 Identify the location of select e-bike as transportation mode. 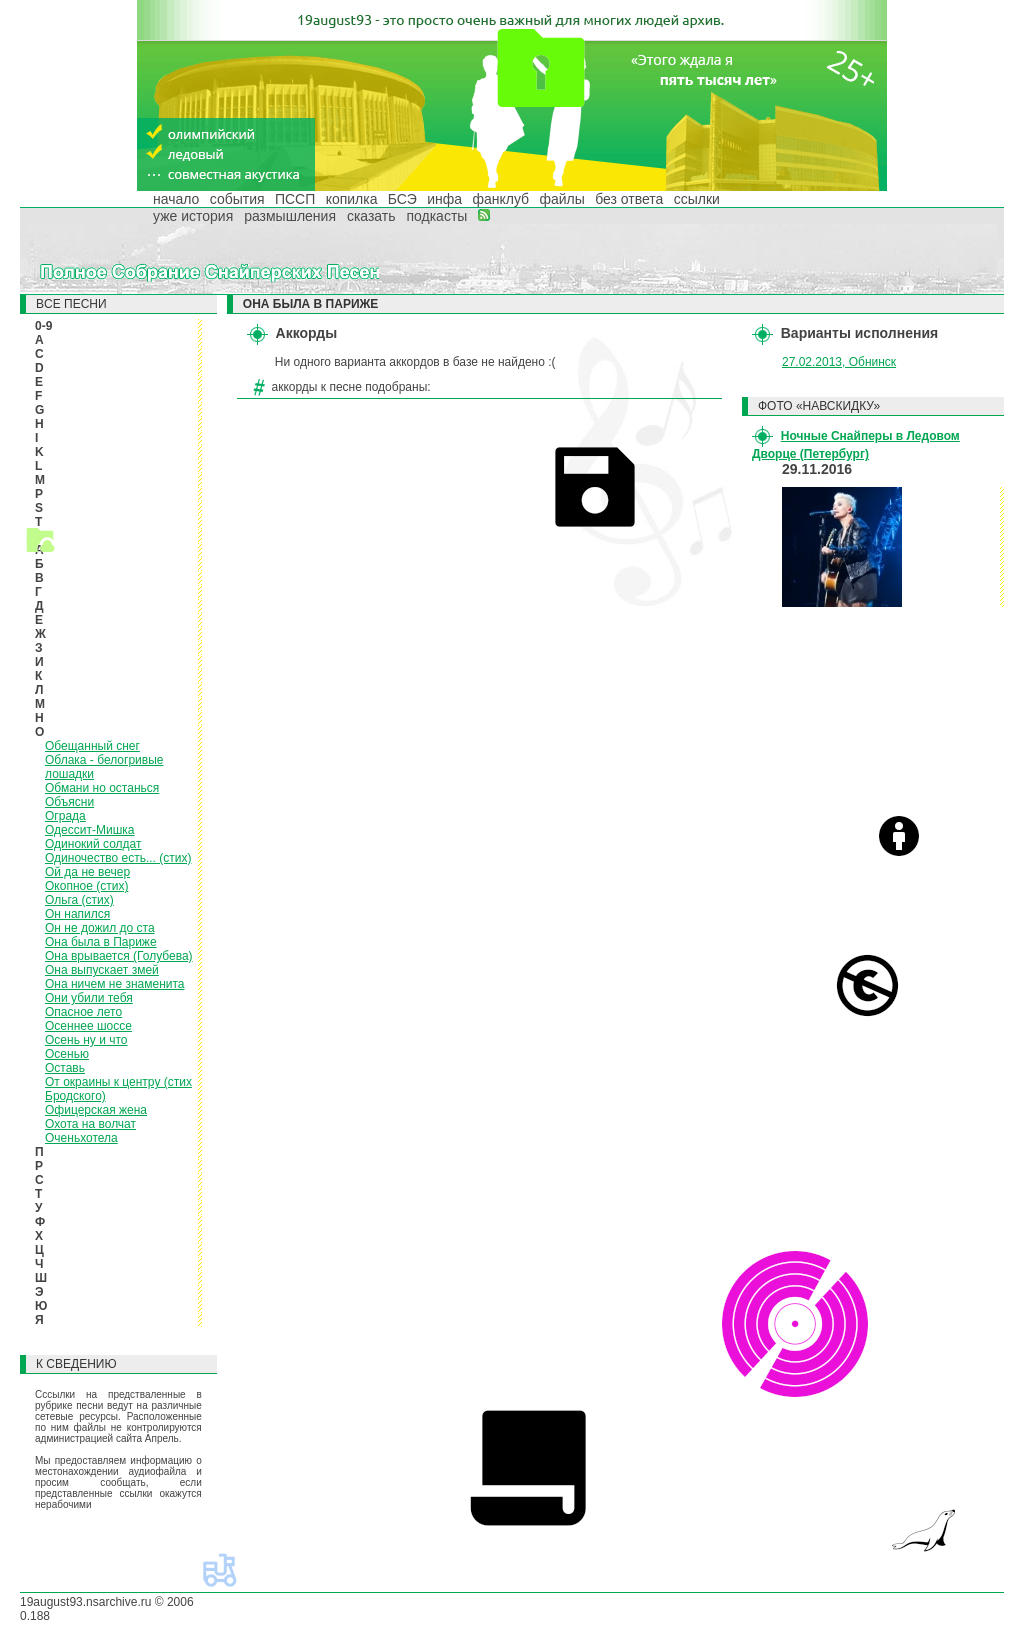
(219, 1571).